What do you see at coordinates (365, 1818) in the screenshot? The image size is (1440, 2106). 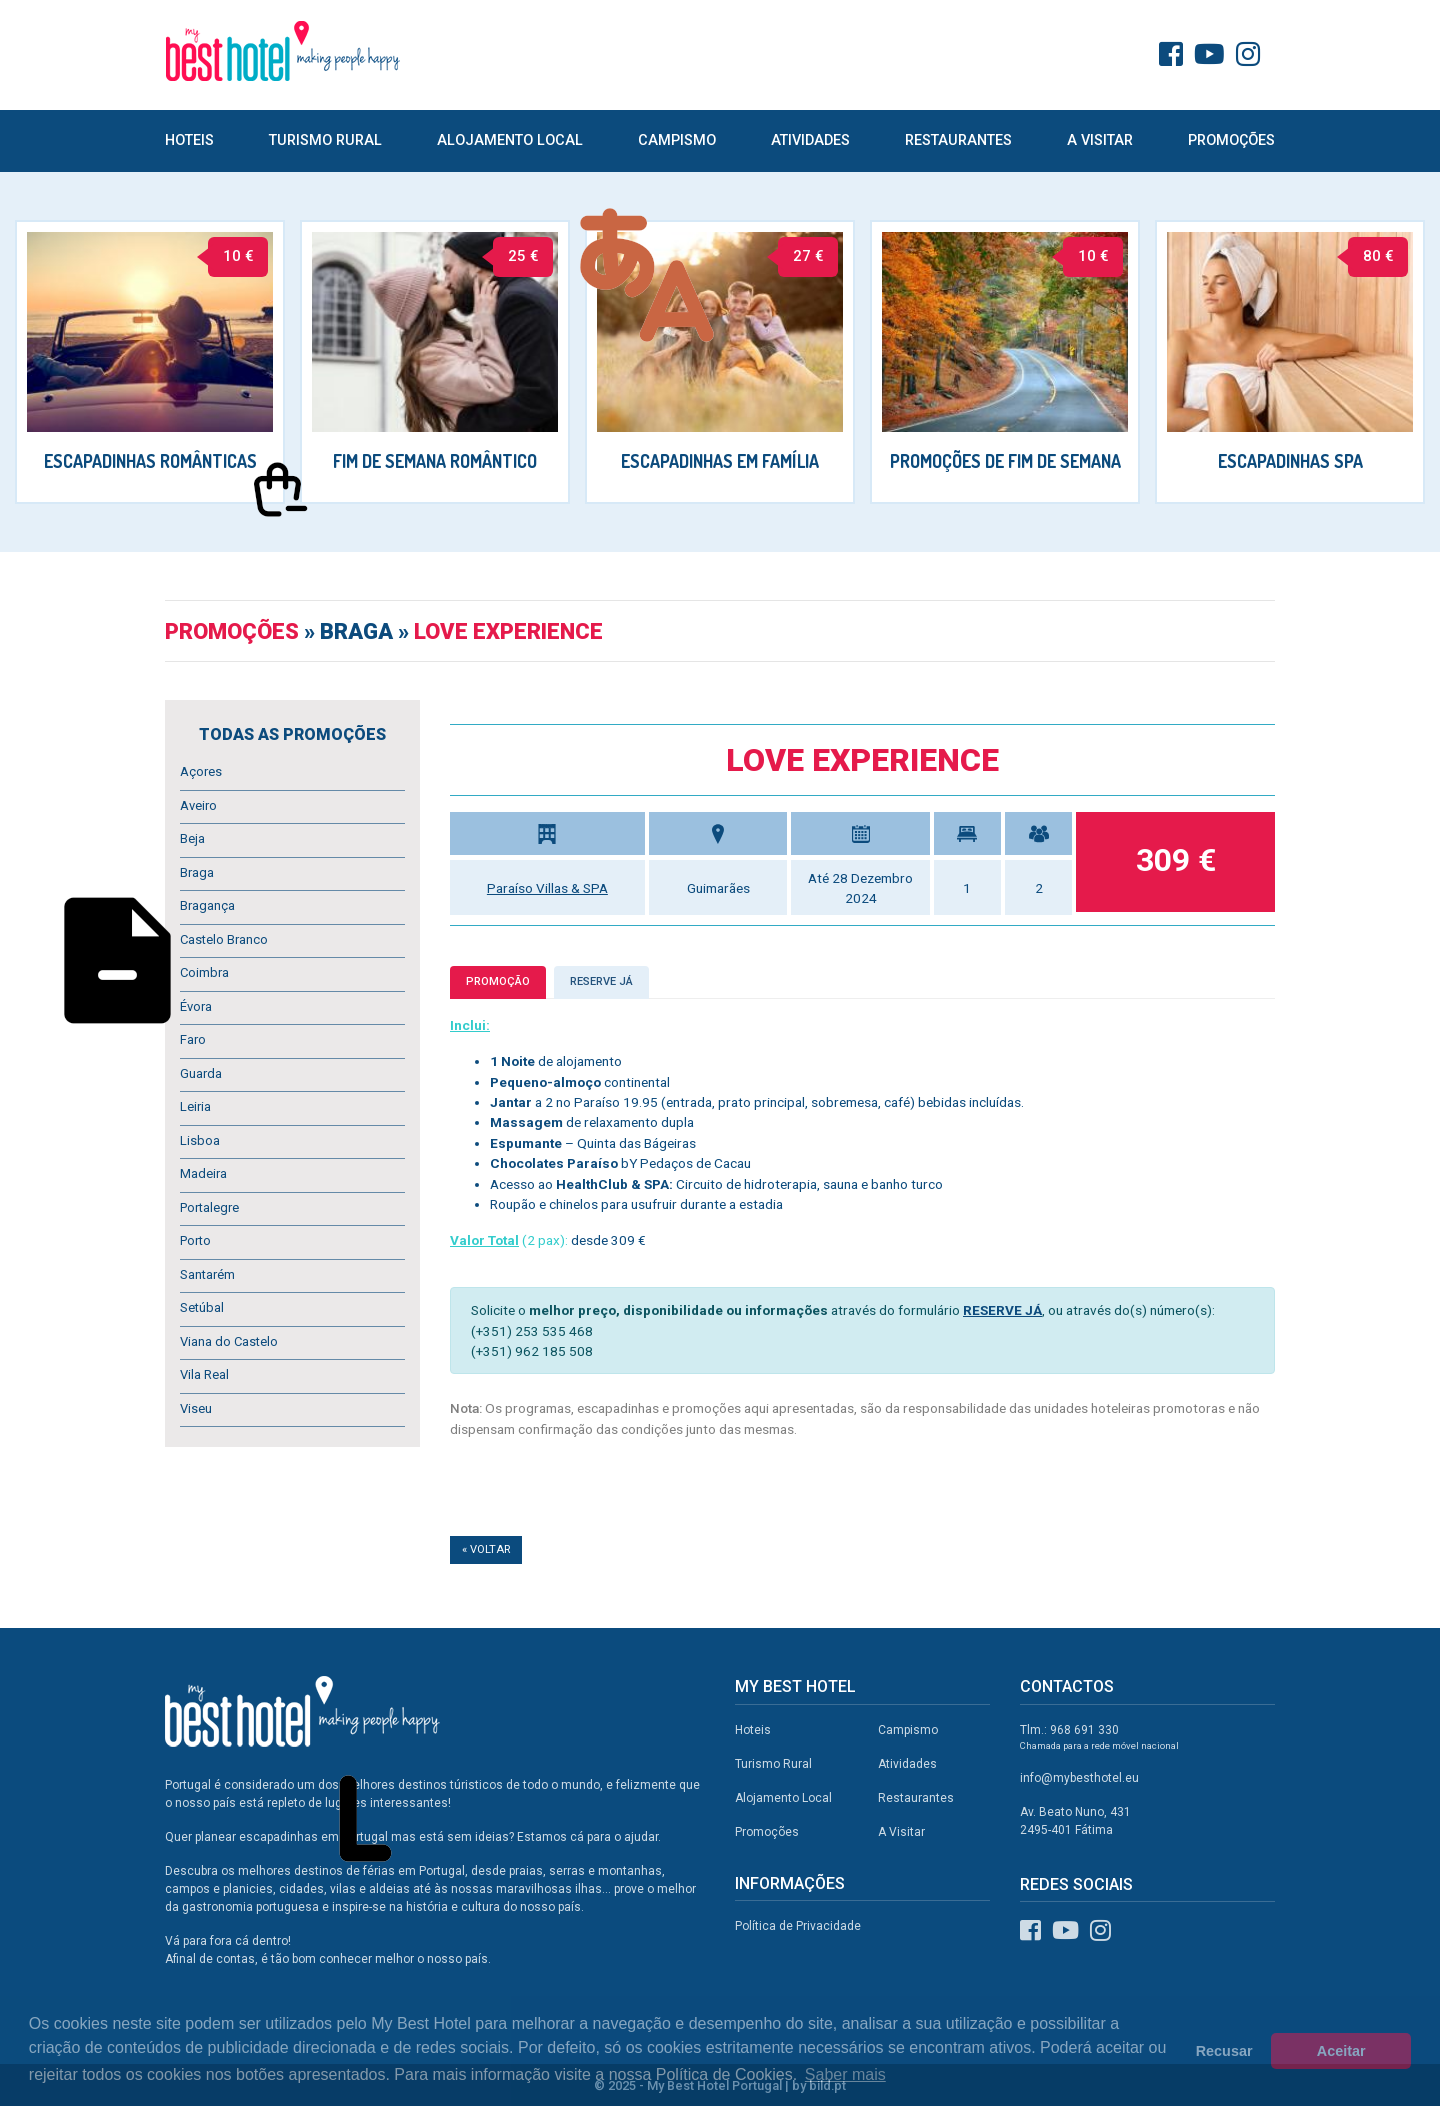 I see `indicates a lowercase "L" character or letter identifier` at bounding box center [365, 1818].